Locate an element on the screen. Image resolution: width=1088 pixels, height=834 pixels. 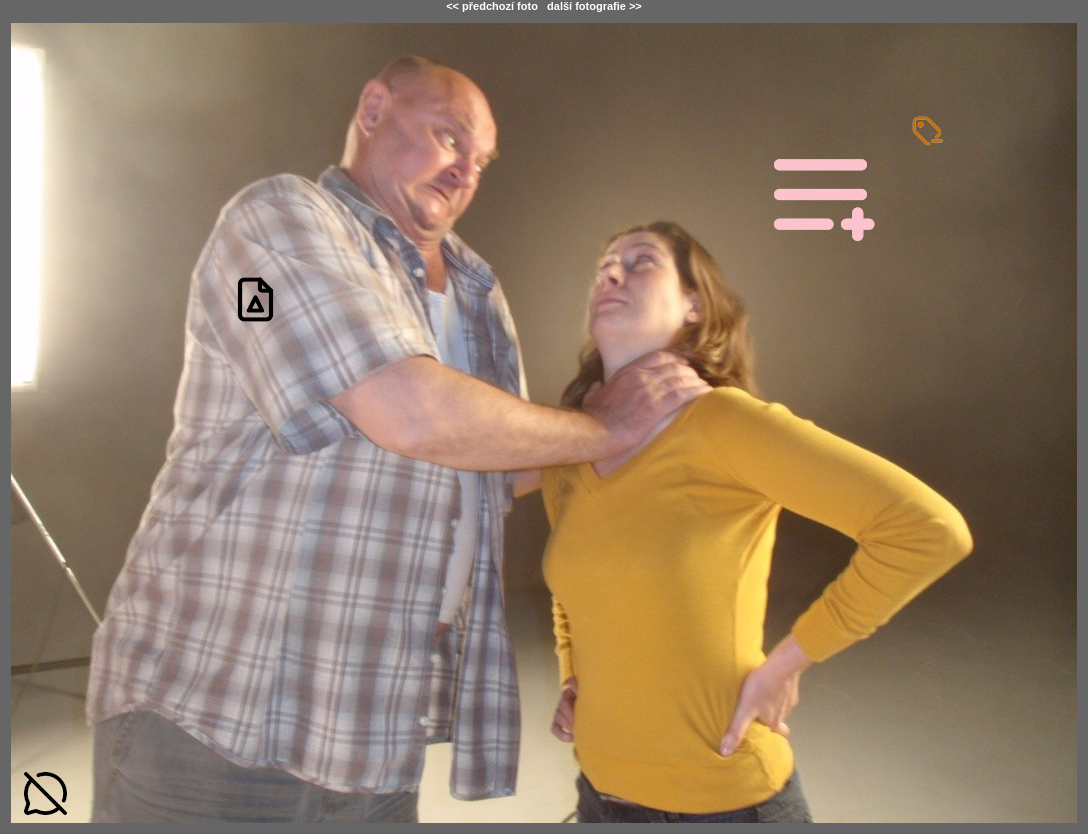
add a new item to the list is located at coordinates (820, 194).